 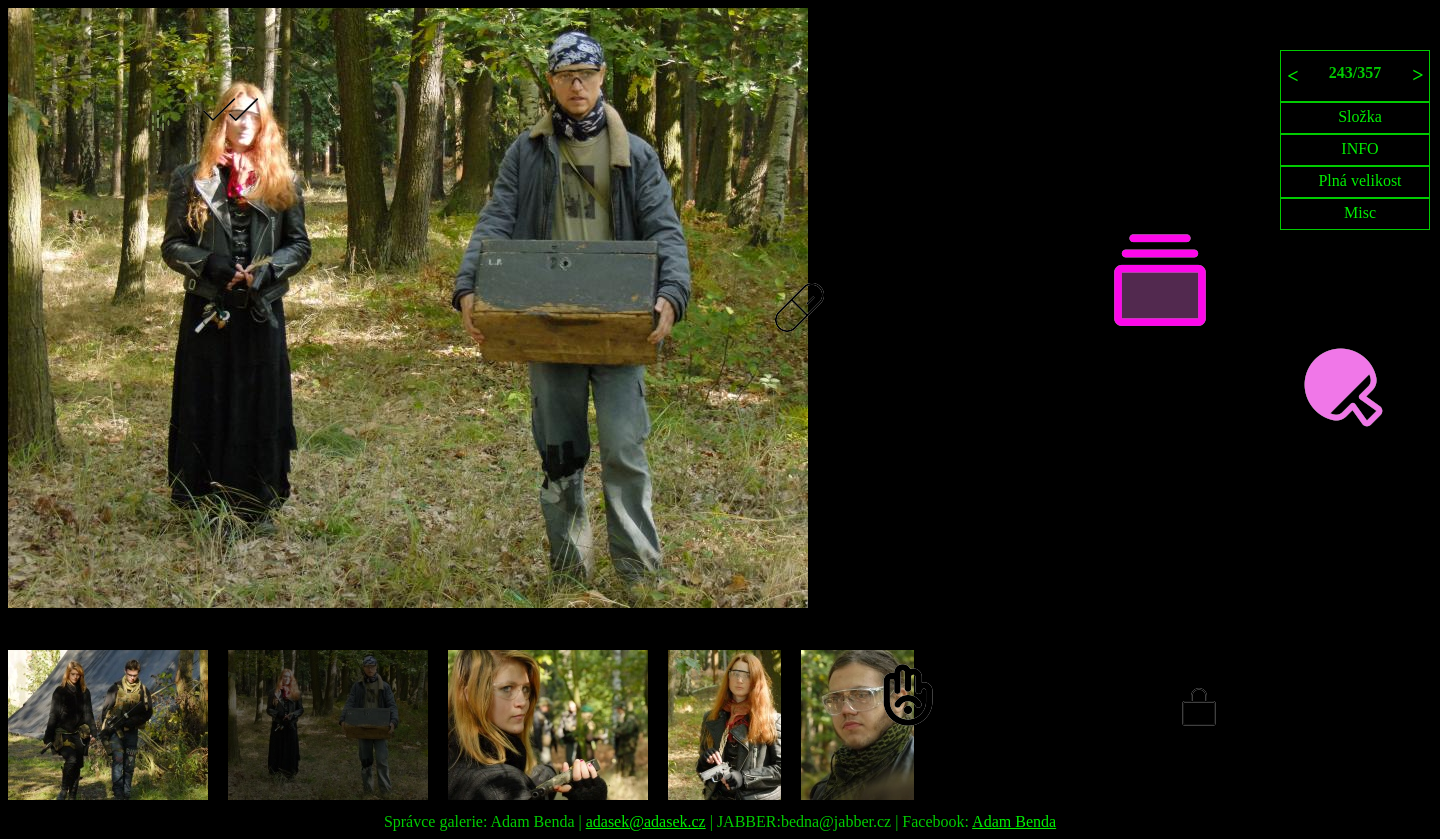 What do you see at coordinates (1342, 386) in the screenshot?
I see `access ping pong or table tennis game` at bounding box center [1342, 386].